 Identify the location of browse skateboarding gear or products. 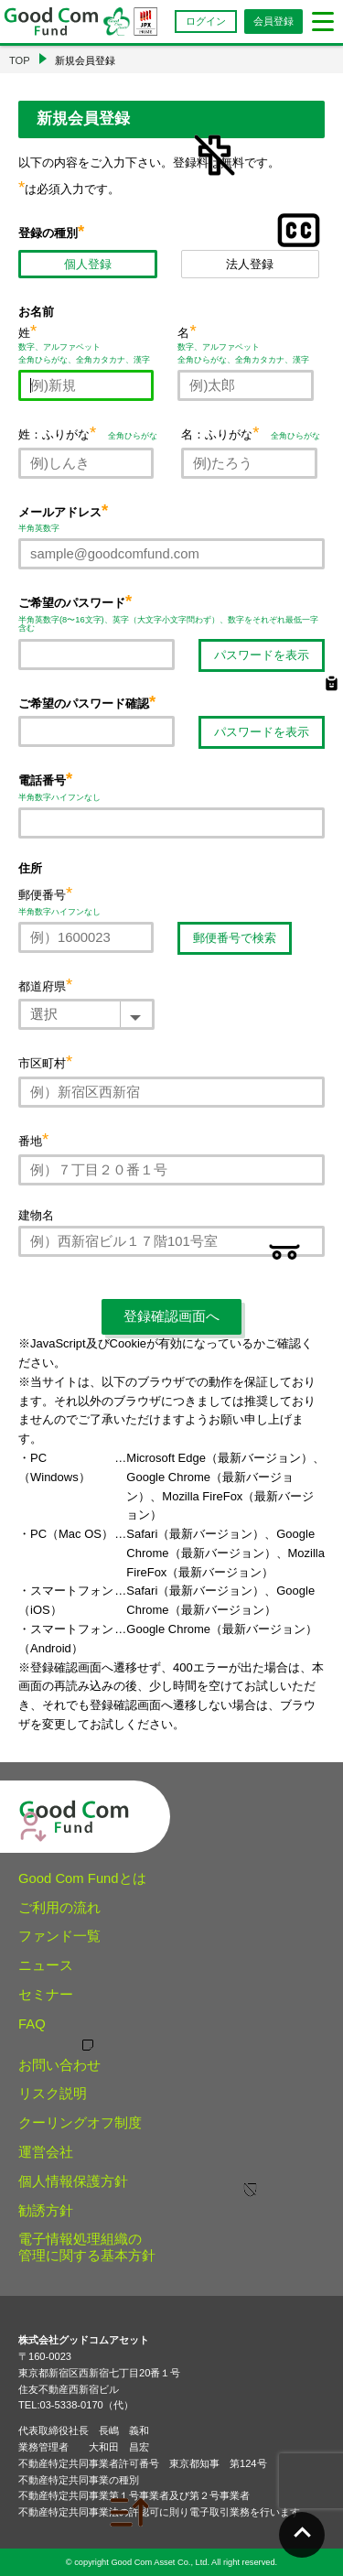
(284, 1250).